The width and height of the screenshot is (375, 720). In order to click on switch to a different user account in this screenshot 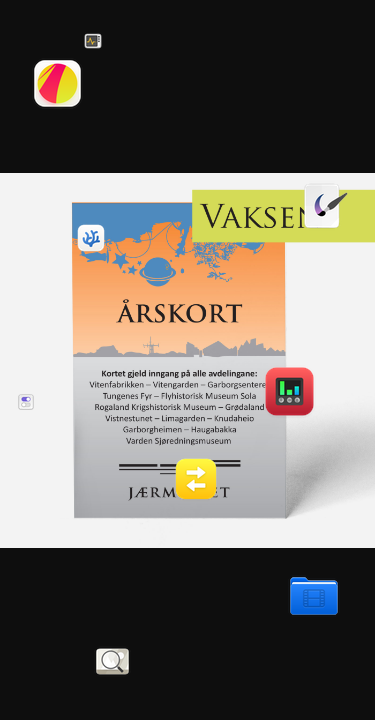, I will do `click(196, 479)`.